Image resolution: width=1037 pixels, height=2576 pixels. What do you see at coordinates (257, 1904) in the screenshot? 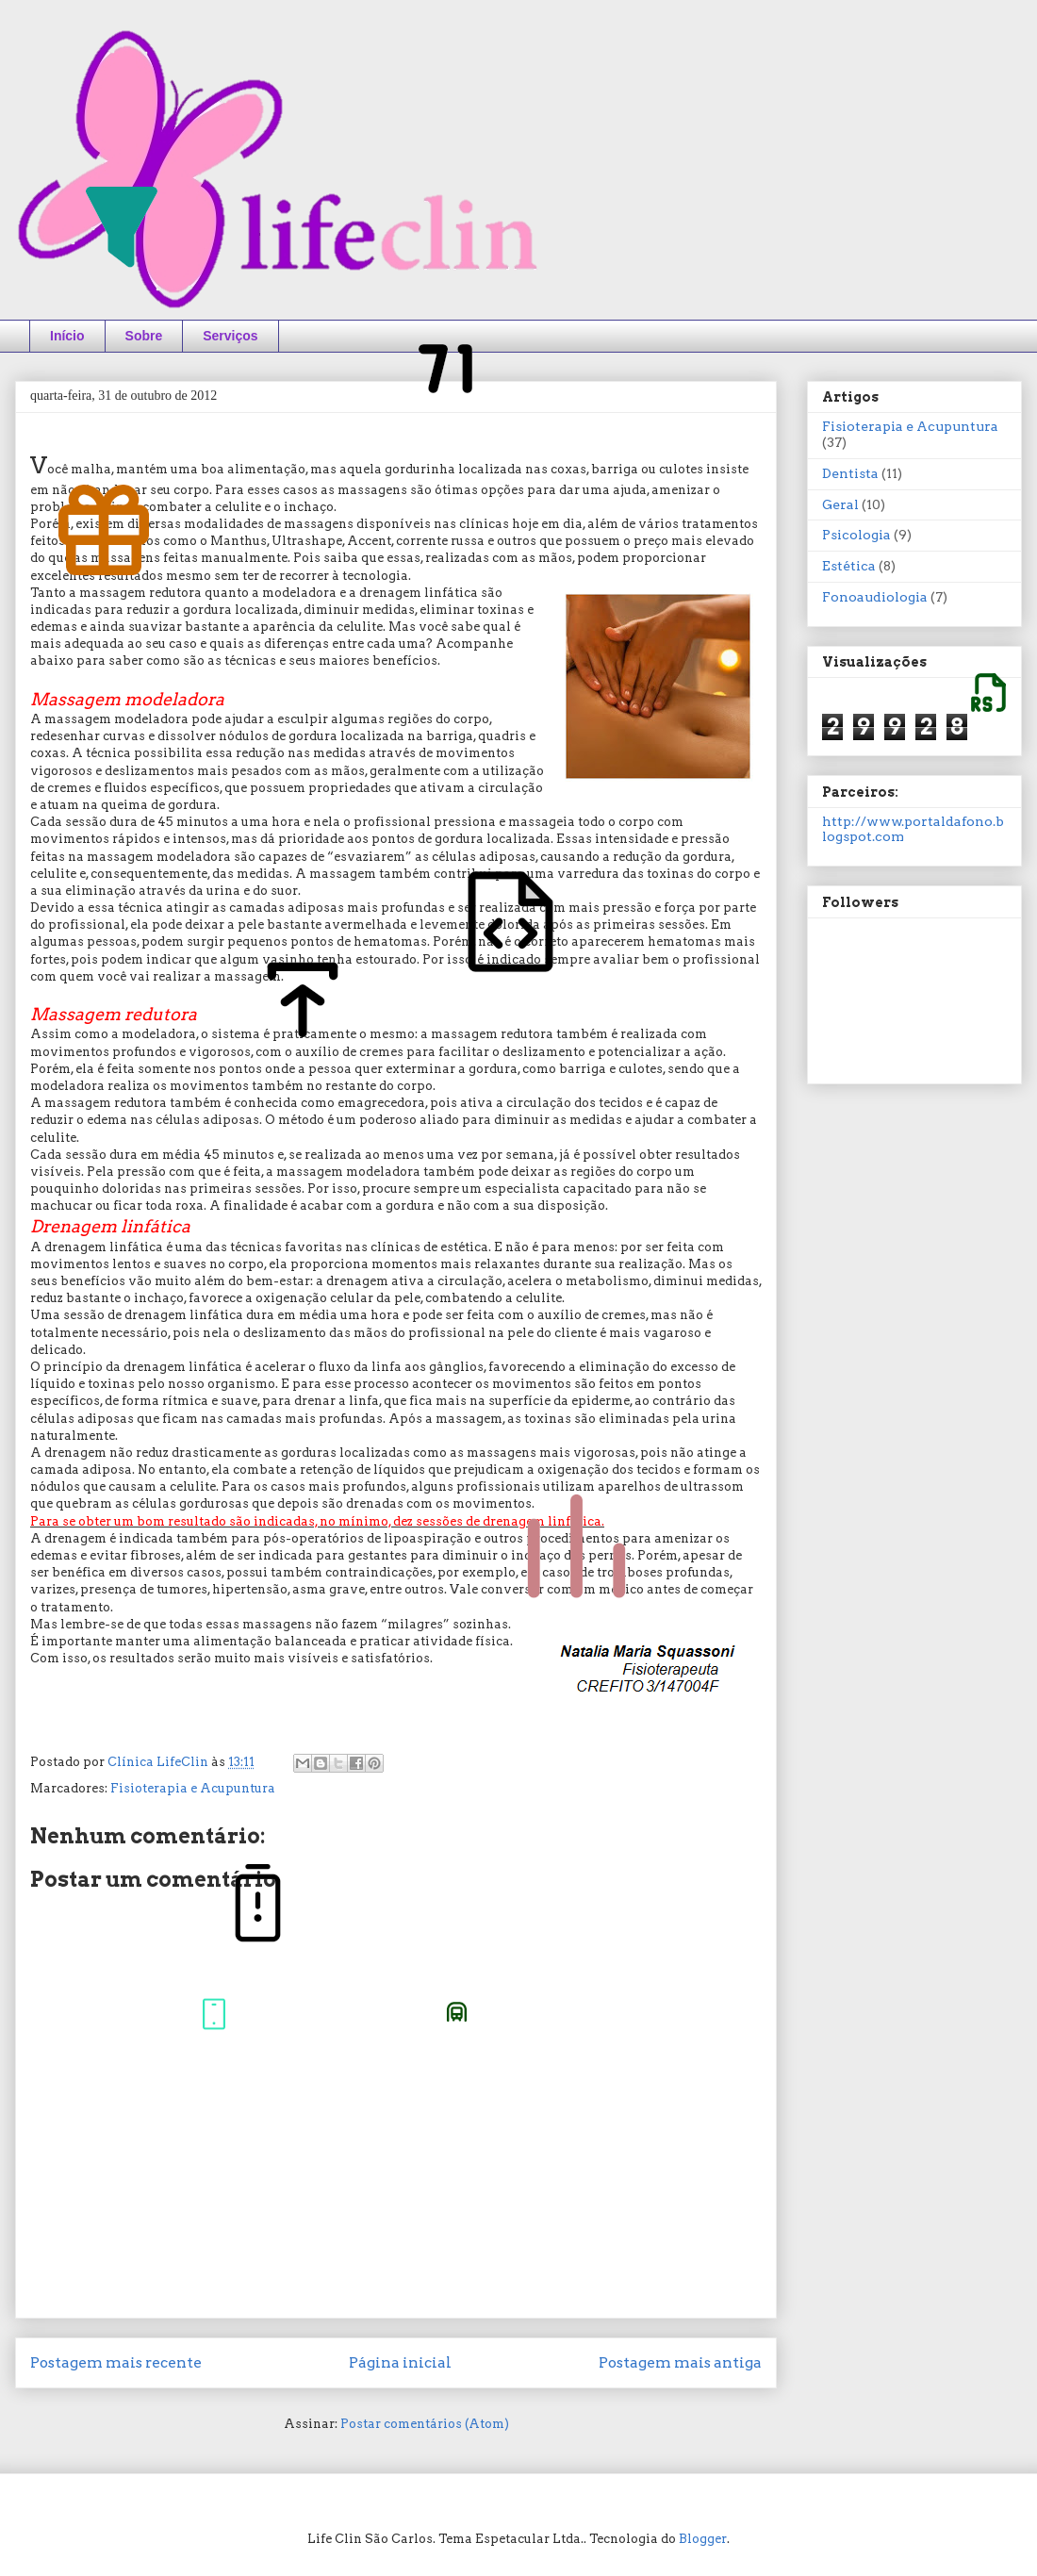
I see `indicates low battery warning` at bounding box center [257, 1904].